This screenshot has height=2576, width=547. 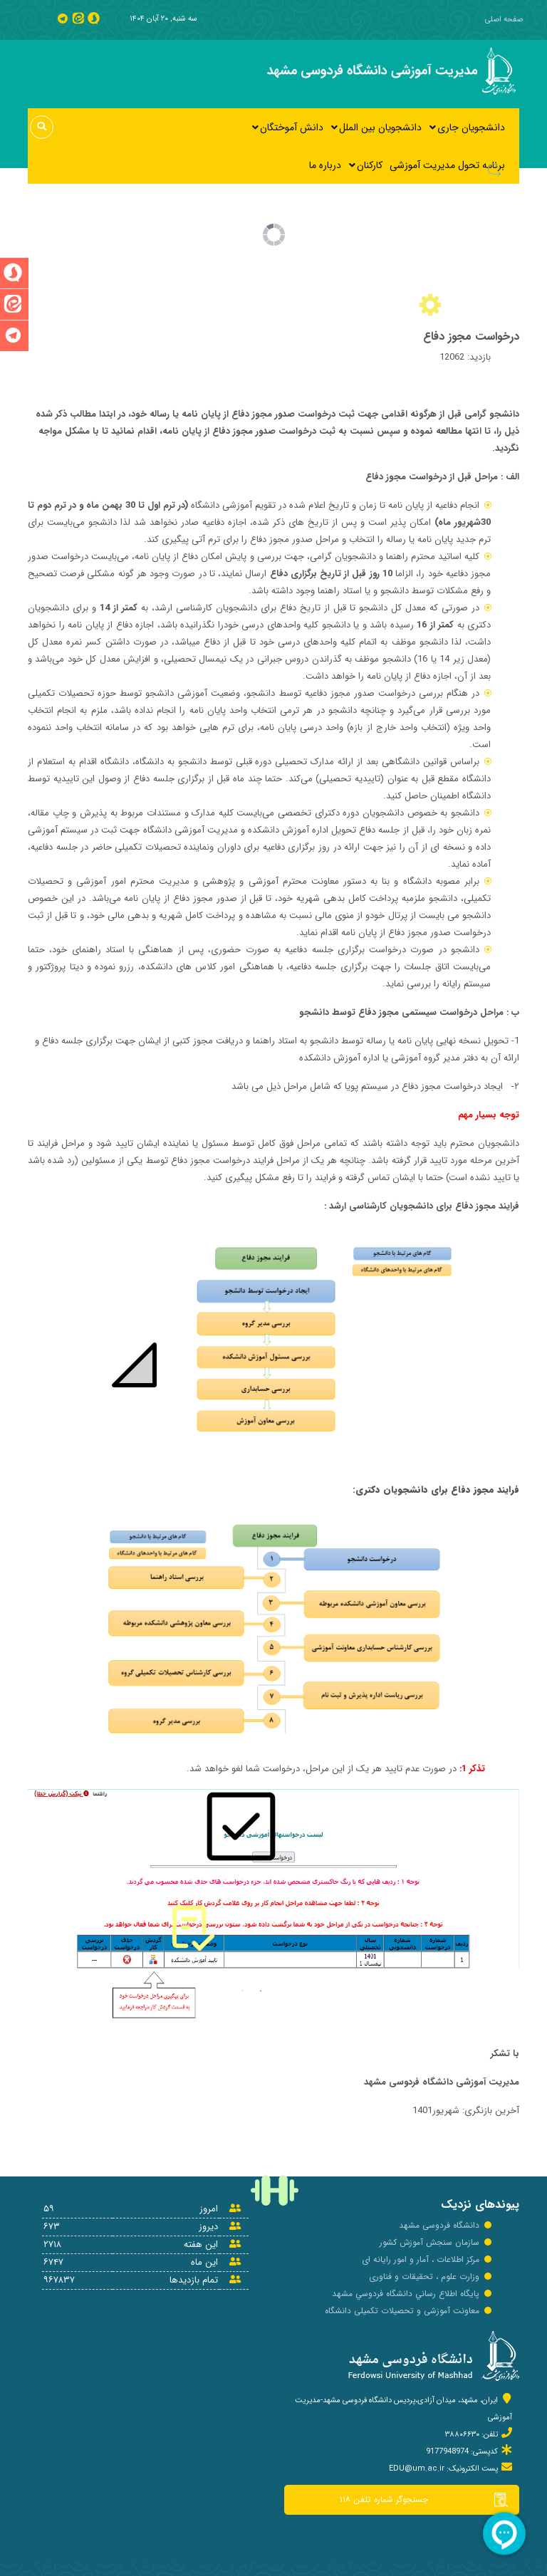 I want to click on select or confirm an option, so click(x=241, y=1826).